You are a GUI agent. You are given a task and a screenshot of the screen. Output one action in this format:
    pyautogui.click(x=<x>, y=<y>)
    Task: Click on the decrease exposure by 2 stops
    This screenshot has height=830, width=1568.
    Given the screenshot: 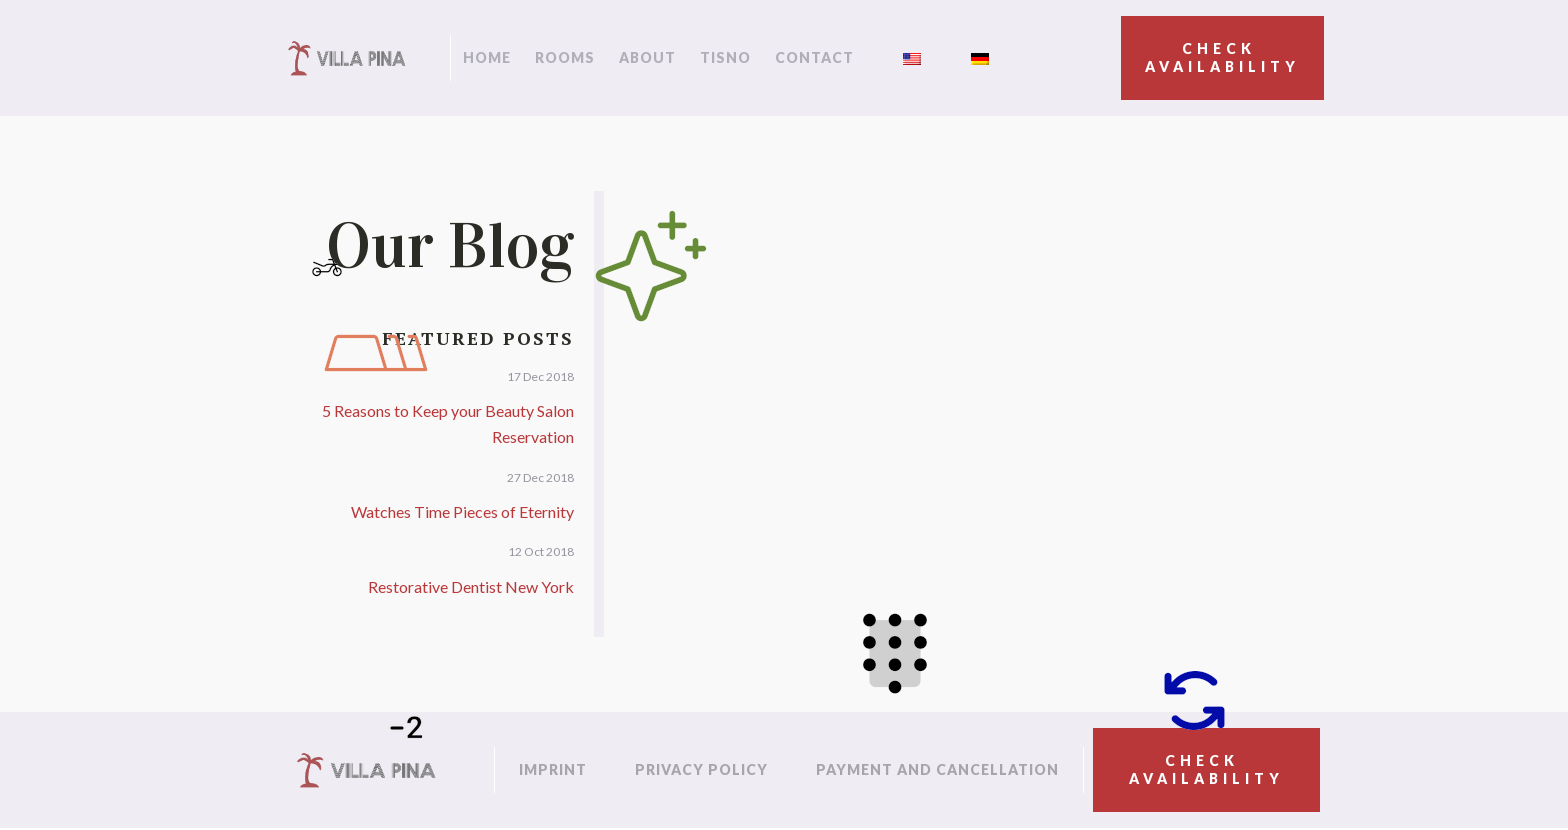 What is the action you would take?
    pyautogui.click(x=407, y=728)
    